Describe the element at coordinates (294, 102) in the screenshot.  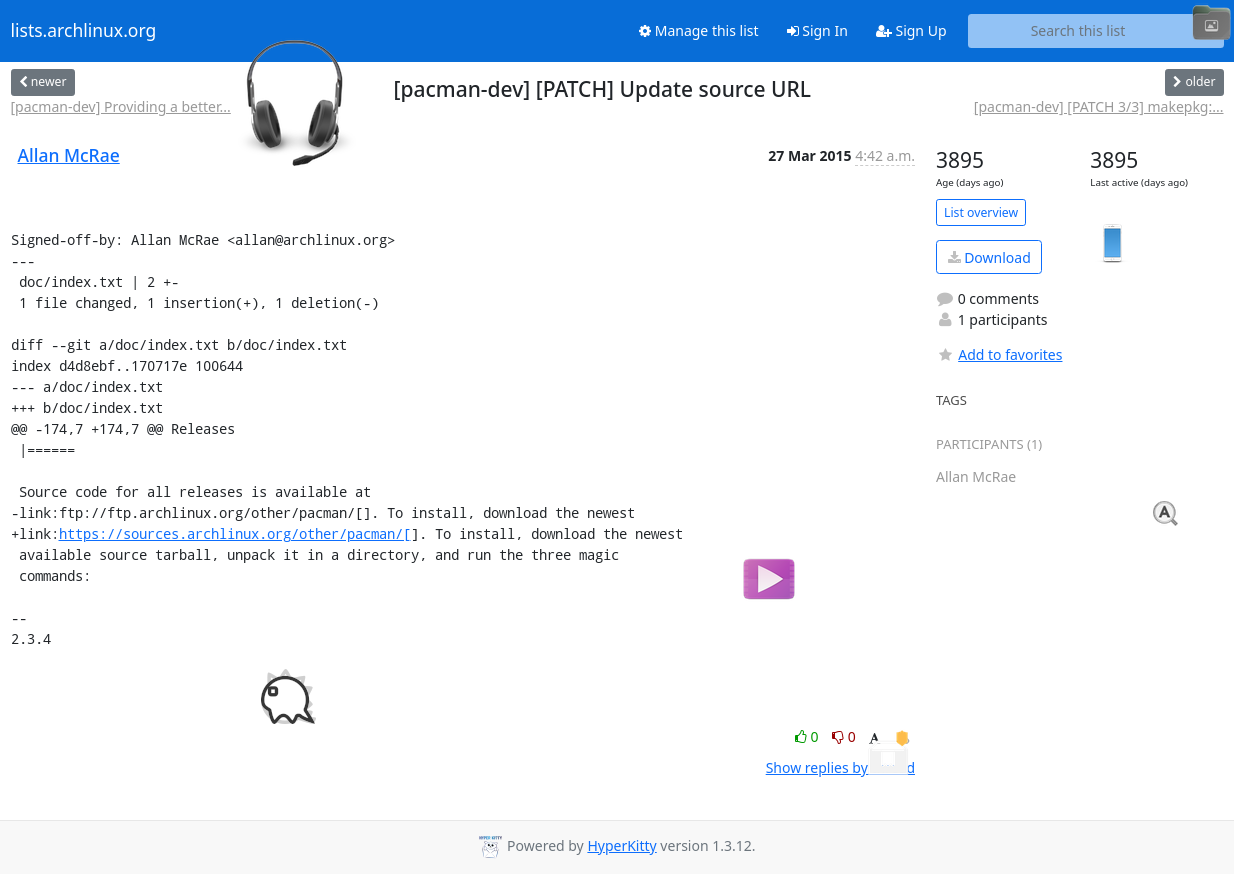
I see `audio headset device connected` at that location.